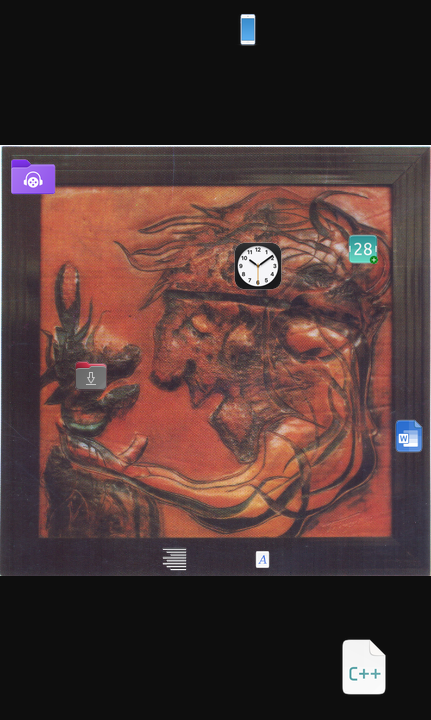  Describe the element at coordinates (258, 266) in the screenshot. I see `open the clock app` at that location.